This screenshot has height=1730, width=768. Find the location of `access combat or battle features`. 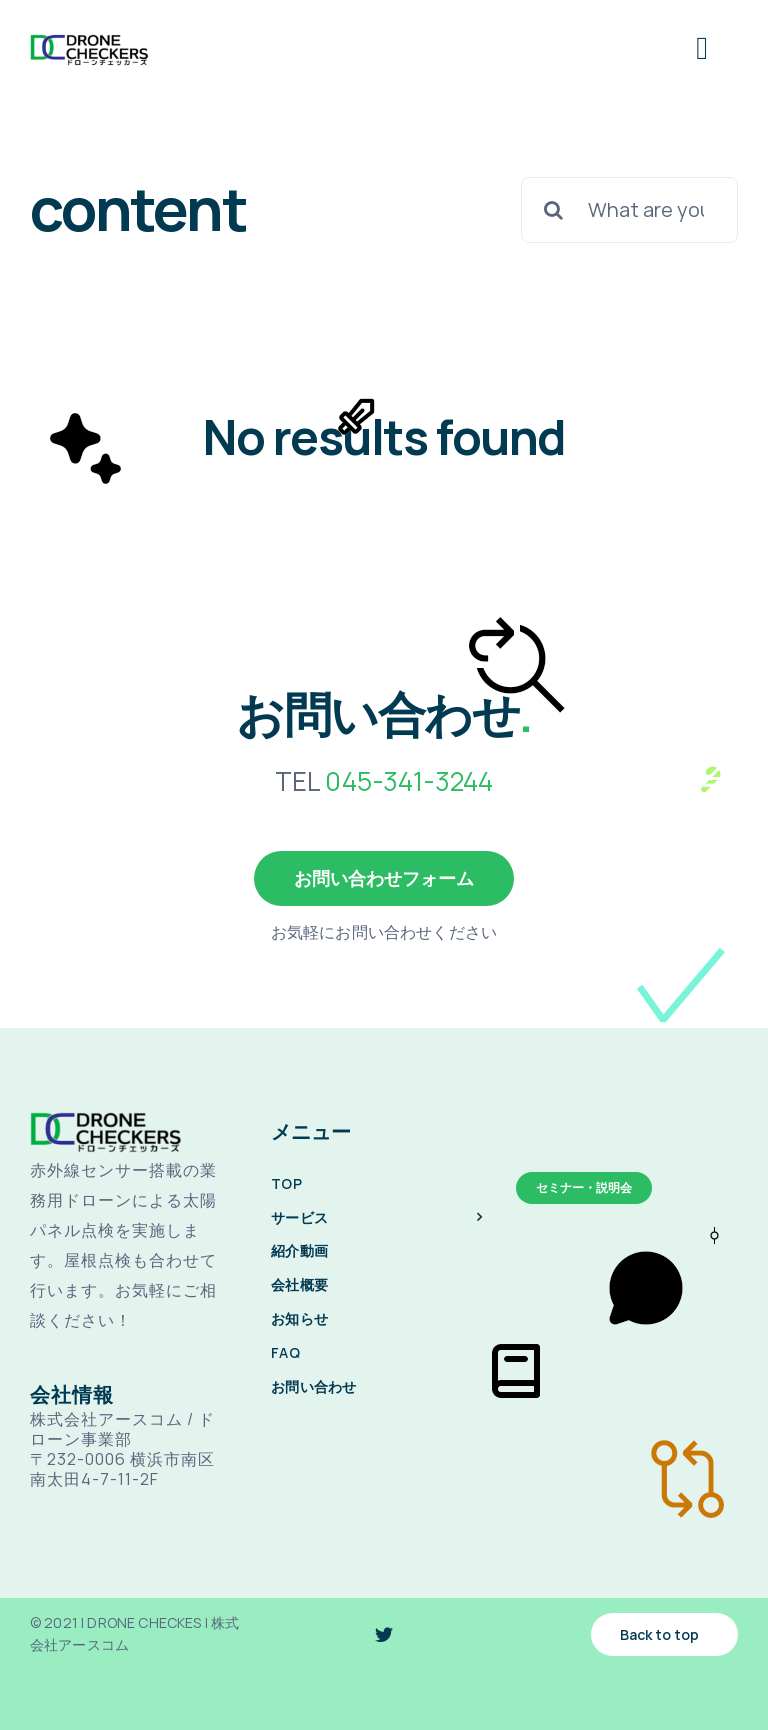

access combat or battle features is located at coordinates (357, 416).